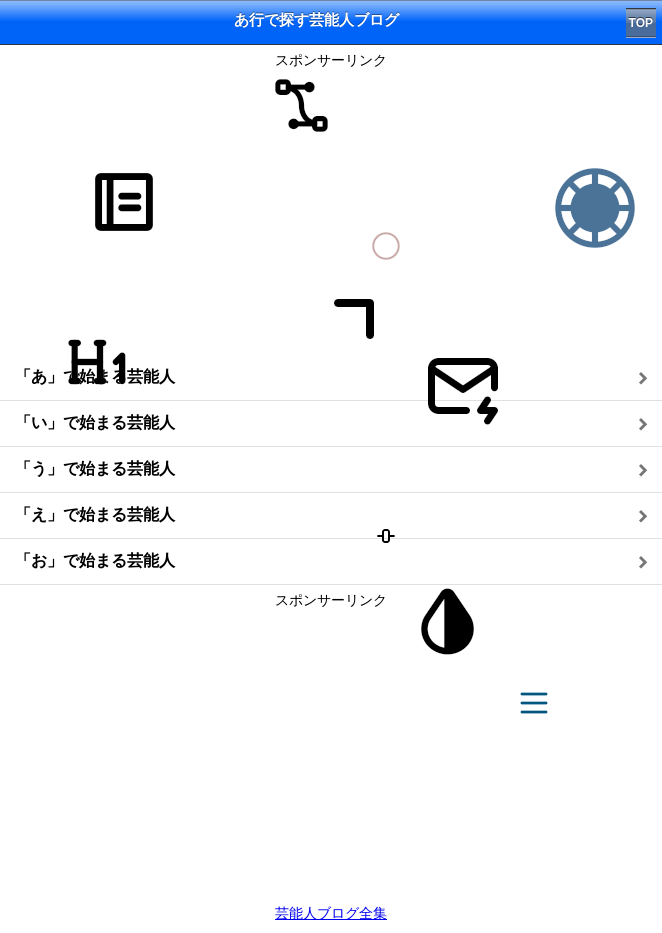 This screenshot has height=933, width=662. Describe the element at coordinates (463, 386) in the screenshot. I see `send message with high priority` at that location.